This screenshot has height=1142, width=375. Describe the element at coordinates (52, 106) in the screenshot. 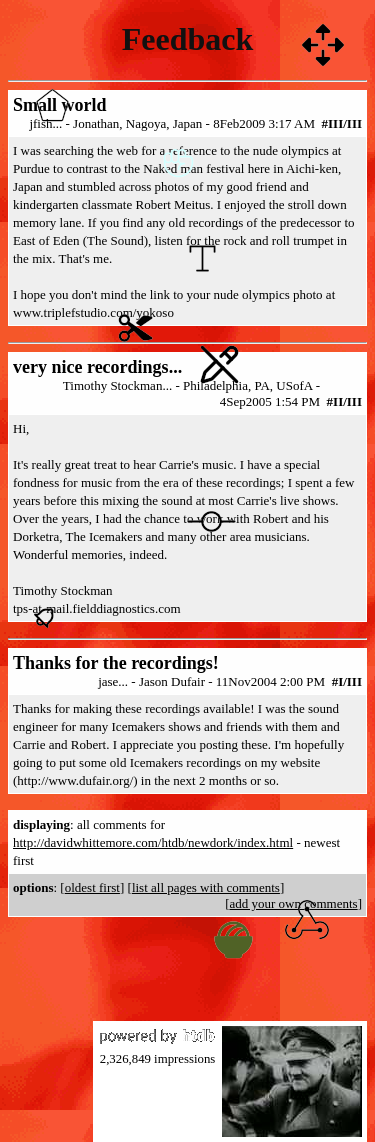

I see `a pentagon shape indicator` at that location.